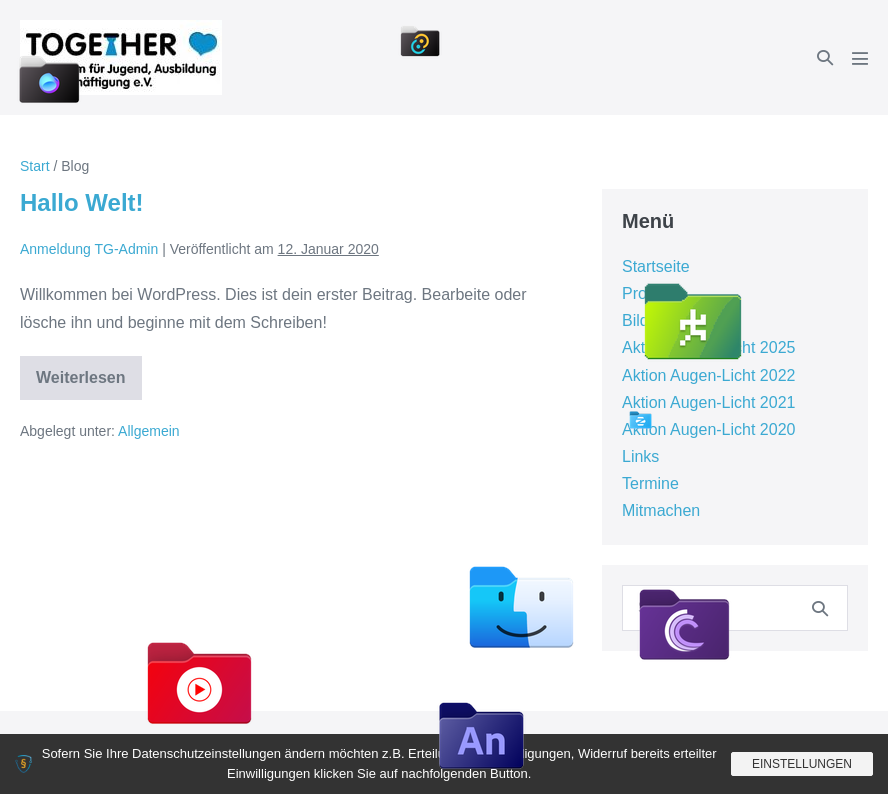  What do you see at coordinates (693, 324) in the screenshot?
I see `open your GameJolt games folder` at bounding box center [693, 324].